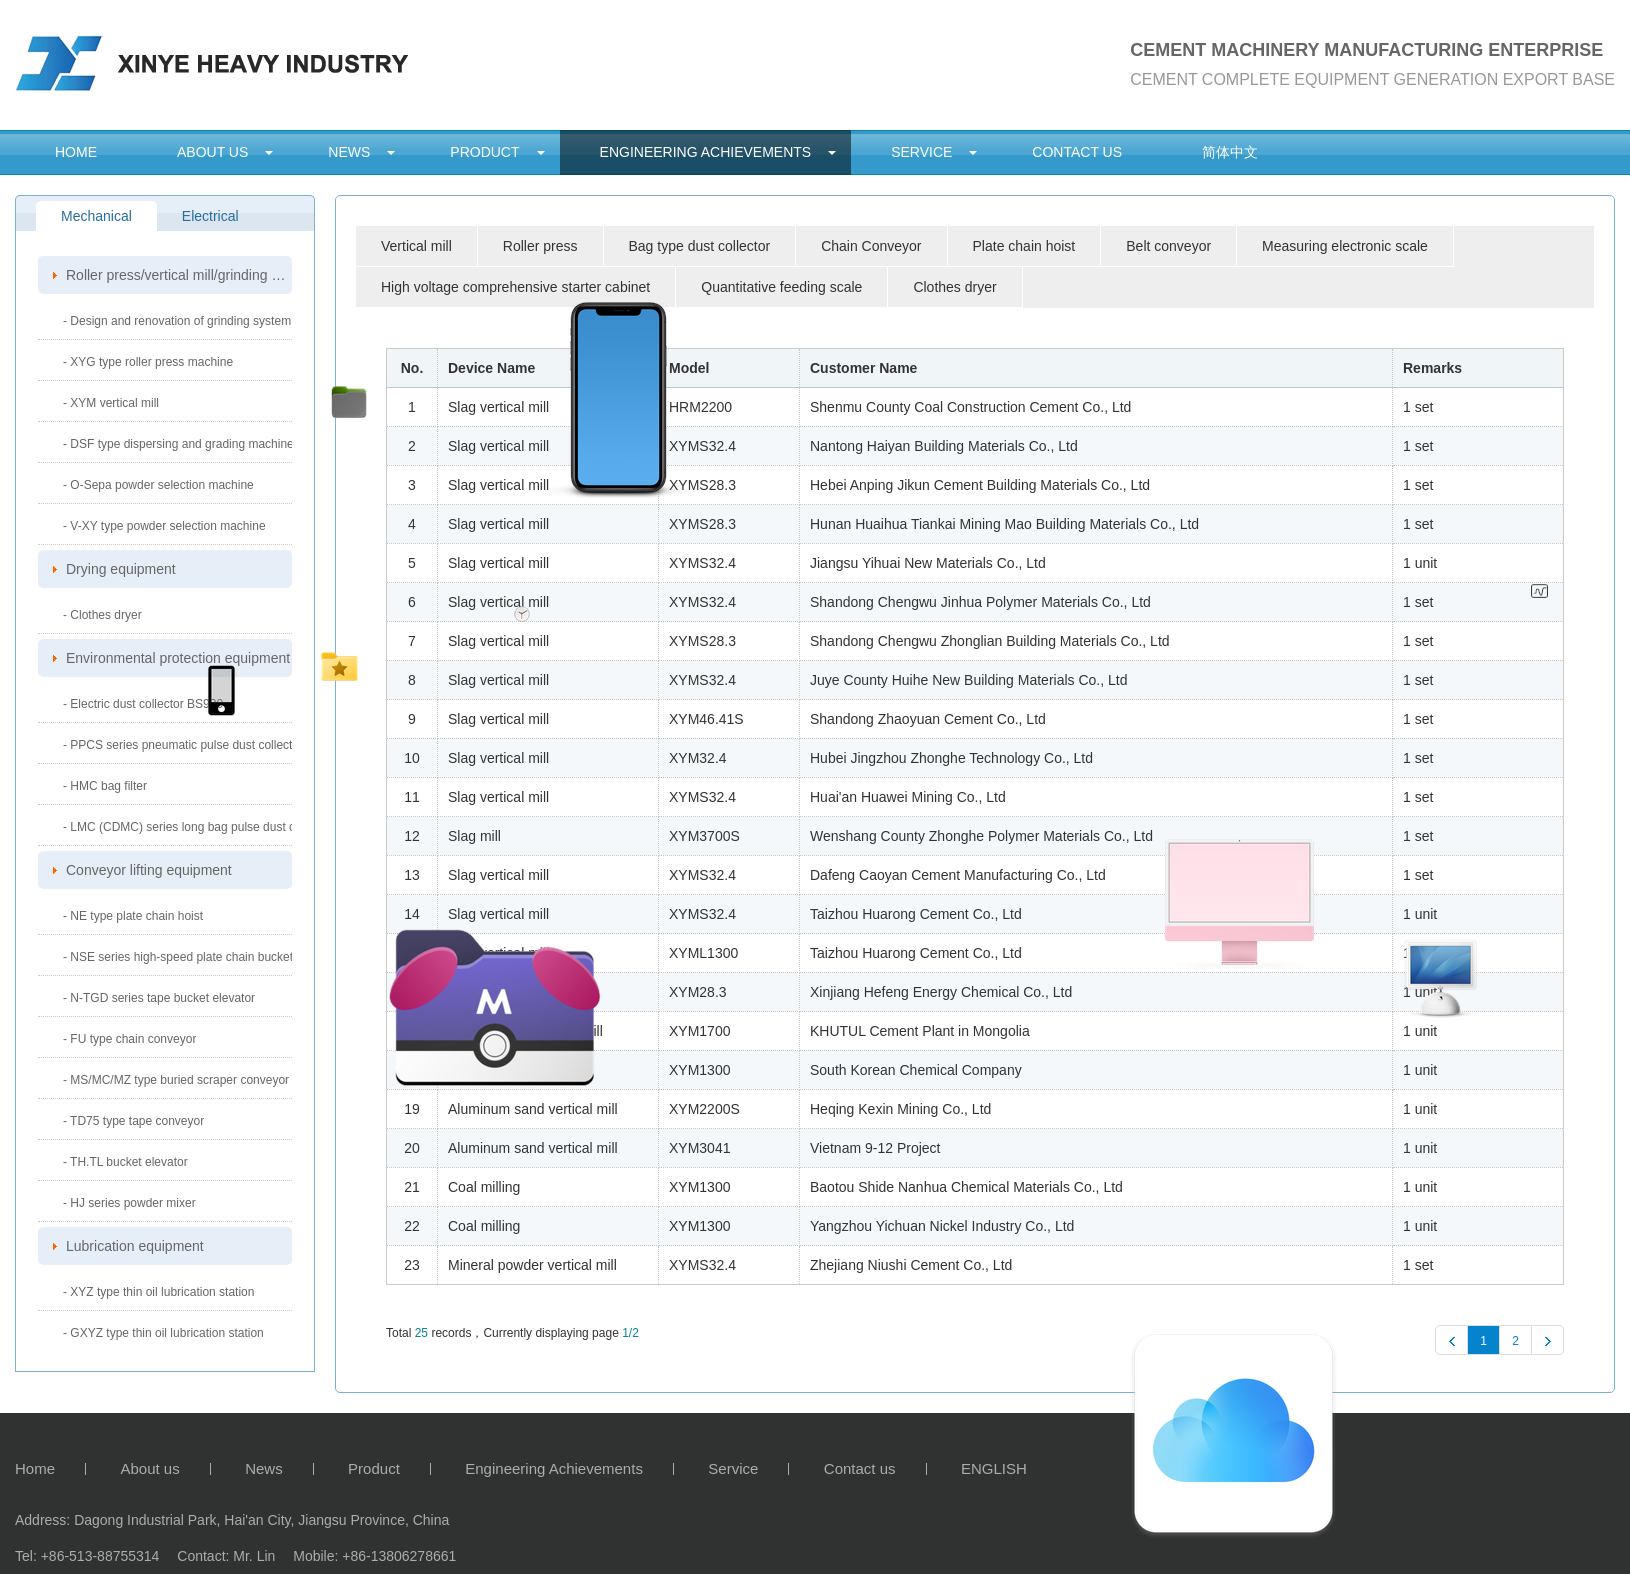 Image resolution: width=1630 pixels, height=1574 pixels. What do you see at coordinates (221, 690) in the screenshot?
I see `iPod Nano device connected to your Mac` at bounding box center [221, 690].